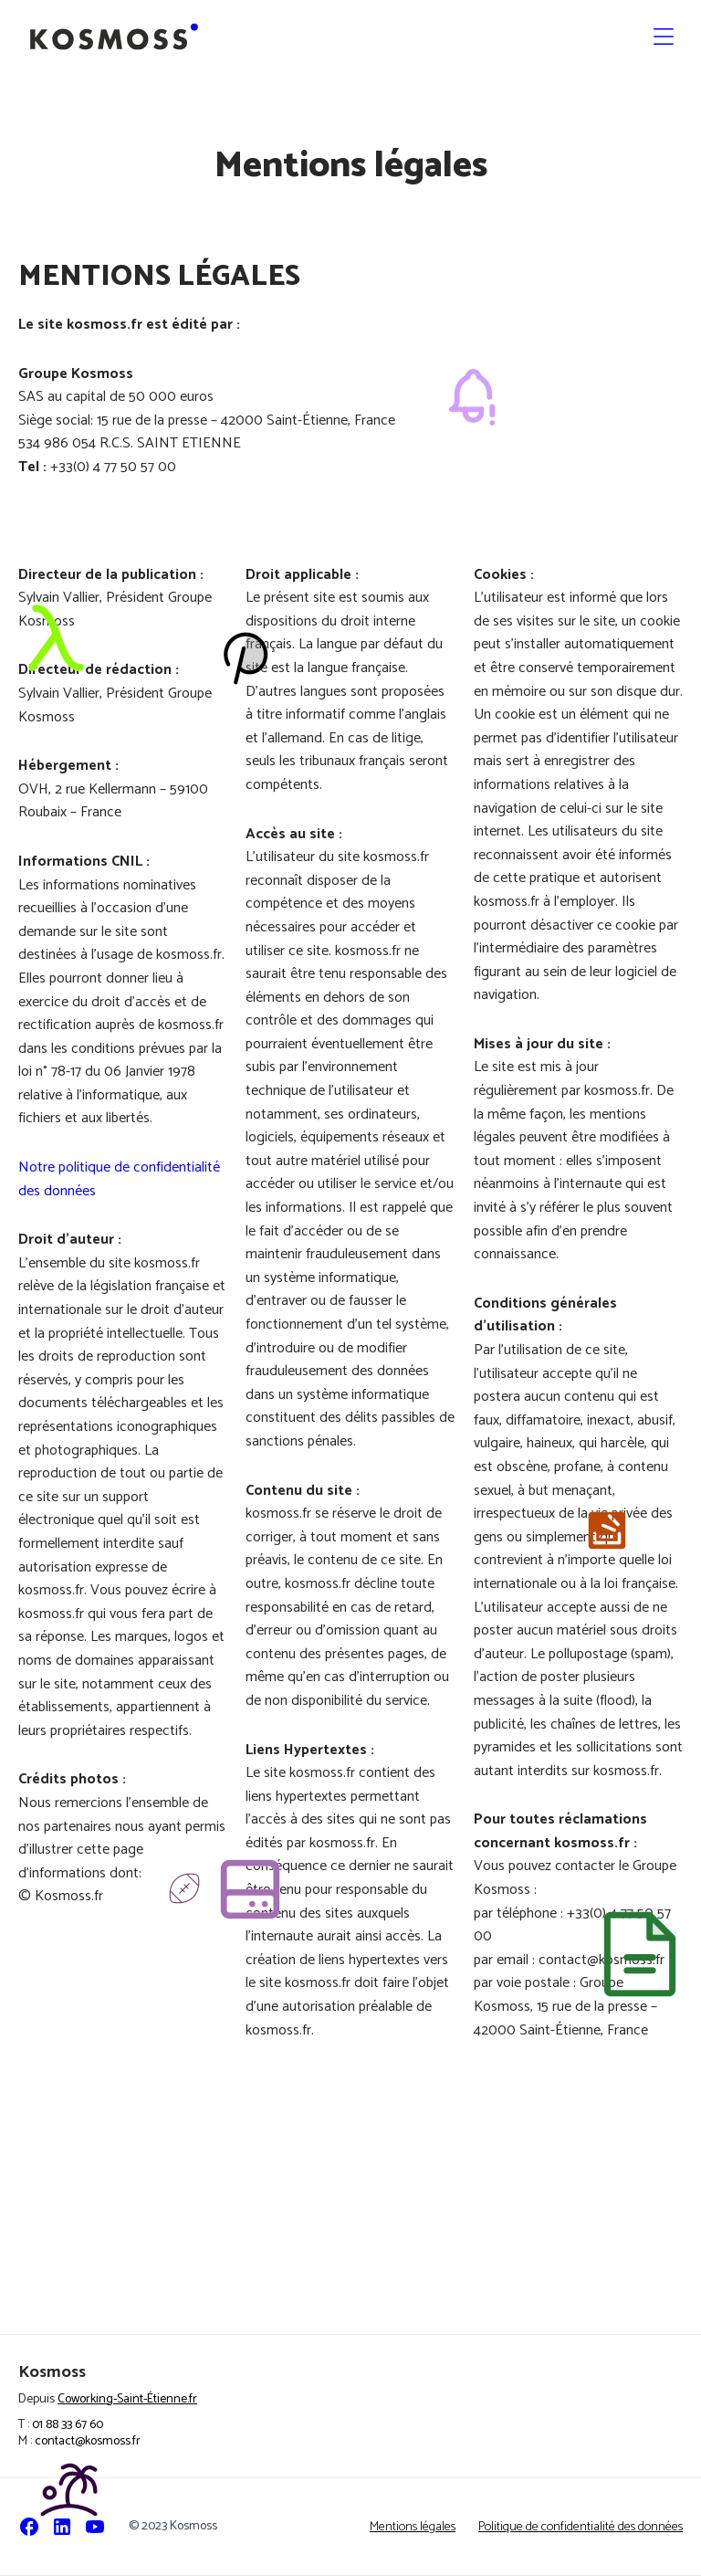 The height and width of the screenshot is (2576, 701). Describe the element at coordinates (250, 1889) in the screenshot. I see `access storage or disk management` at that location.